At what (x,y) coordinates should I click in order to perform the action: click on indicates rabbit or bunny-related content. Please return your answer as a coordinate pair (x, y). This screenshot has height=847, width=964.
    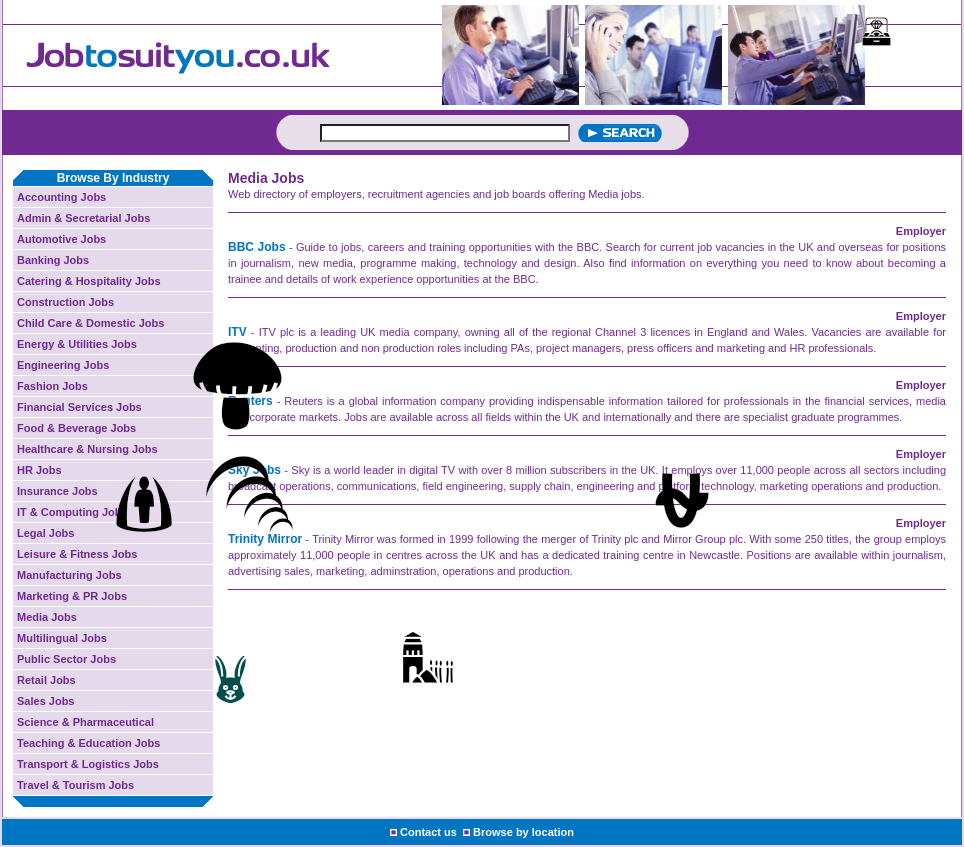
    Looking at the image, I should click on (230, 679).